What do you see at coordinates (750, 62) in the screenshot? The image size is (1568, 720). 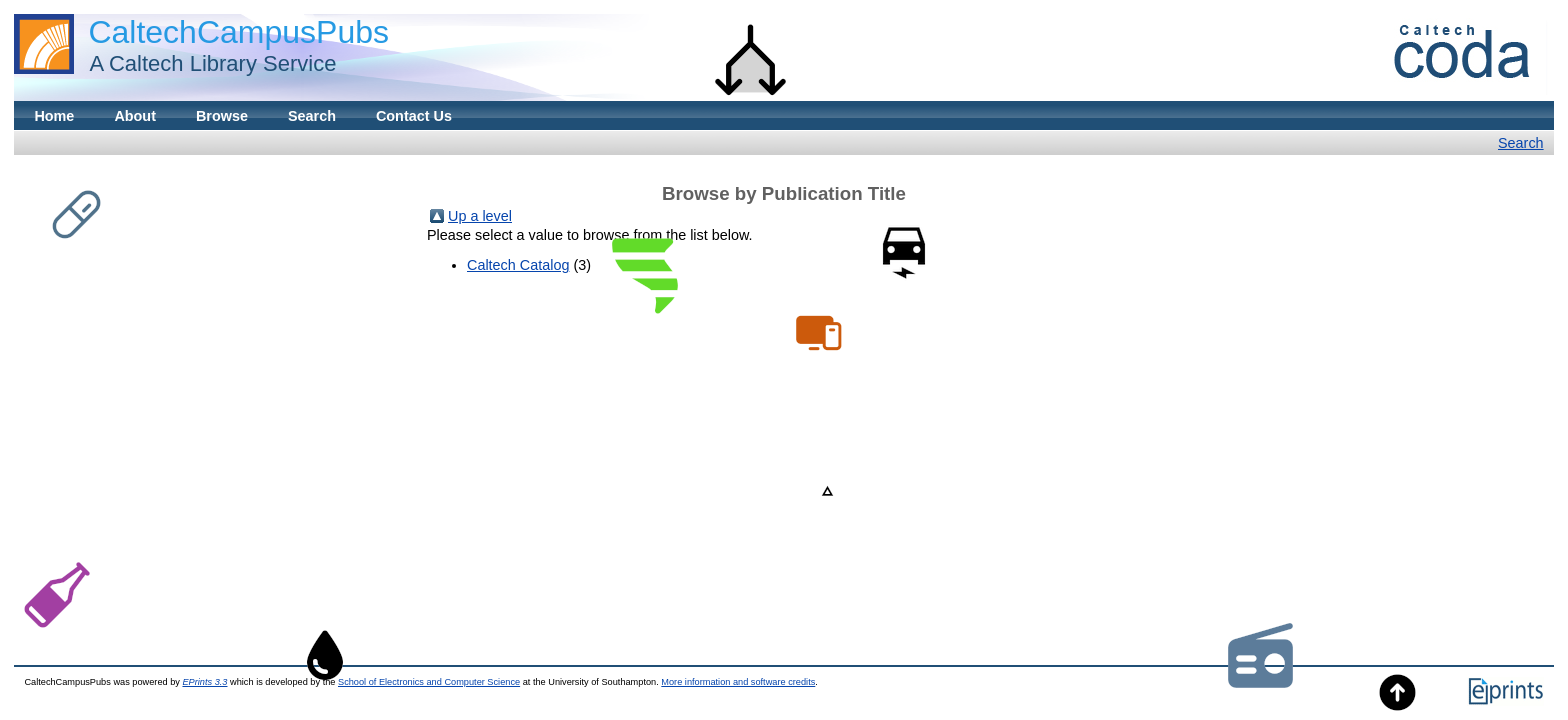 I see `split content into multiple paths` at bounding box center [750, 62].